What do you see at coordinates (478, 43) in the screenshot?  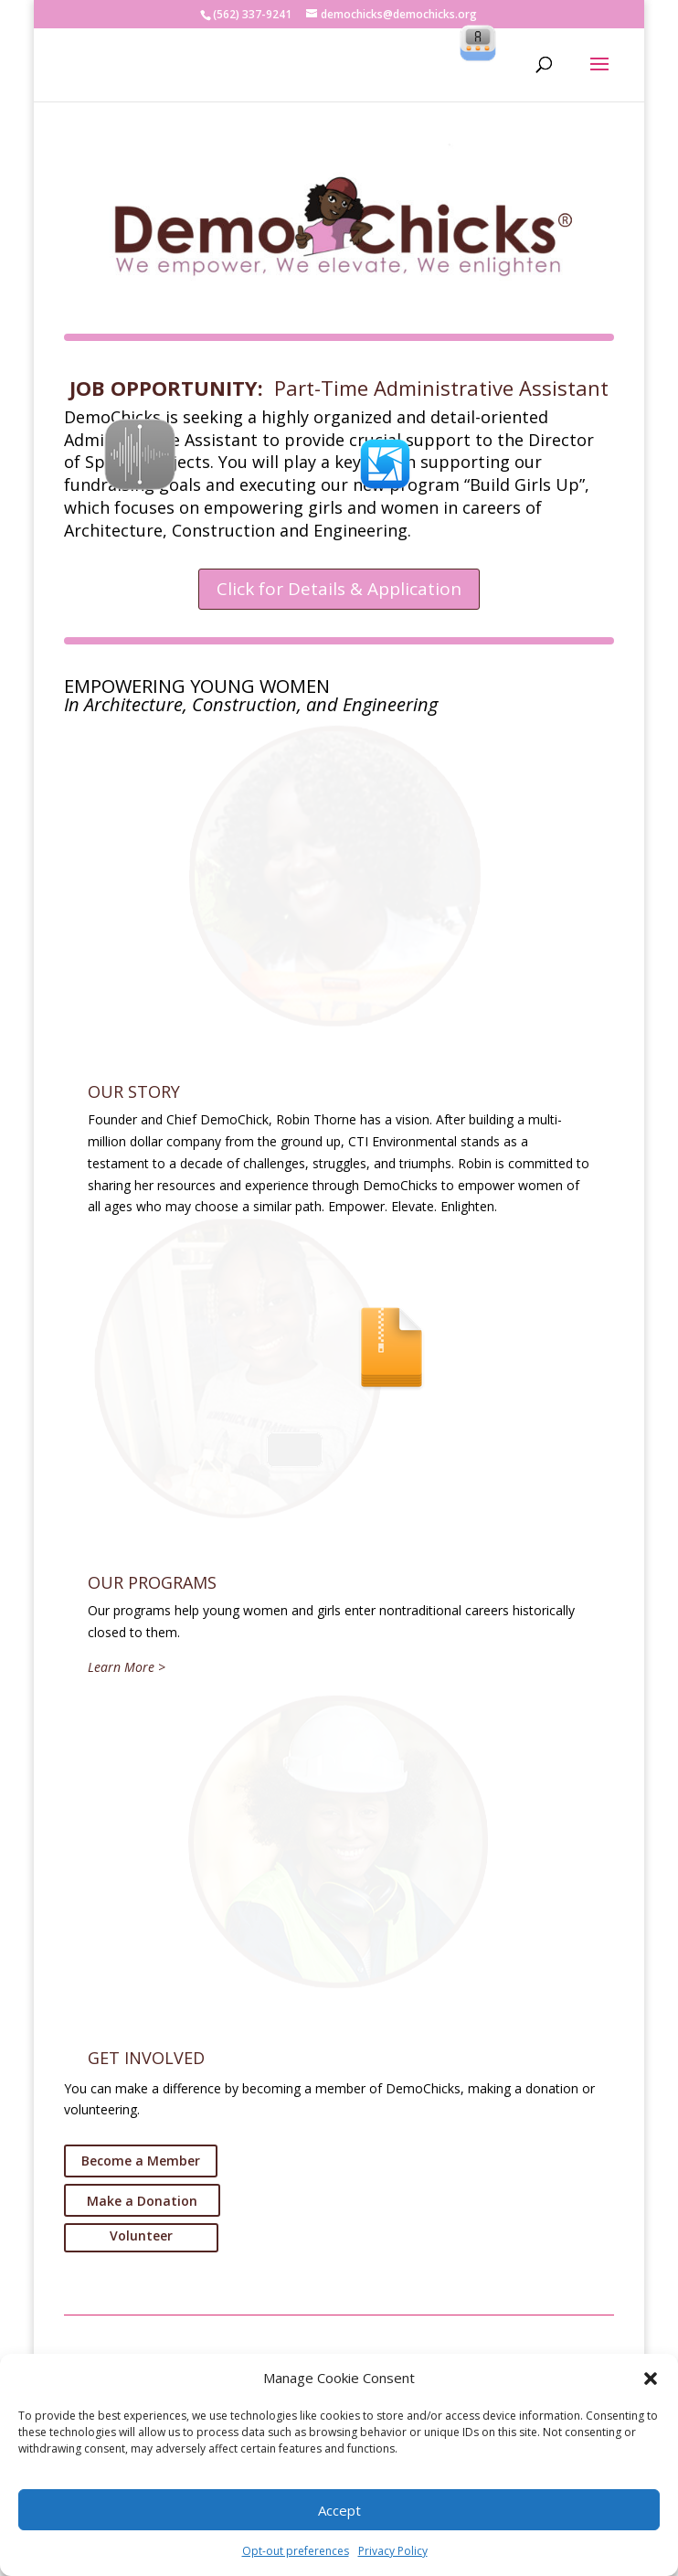 I see `open chromatic app for guitar tuning` at bounding box center [478, 43].